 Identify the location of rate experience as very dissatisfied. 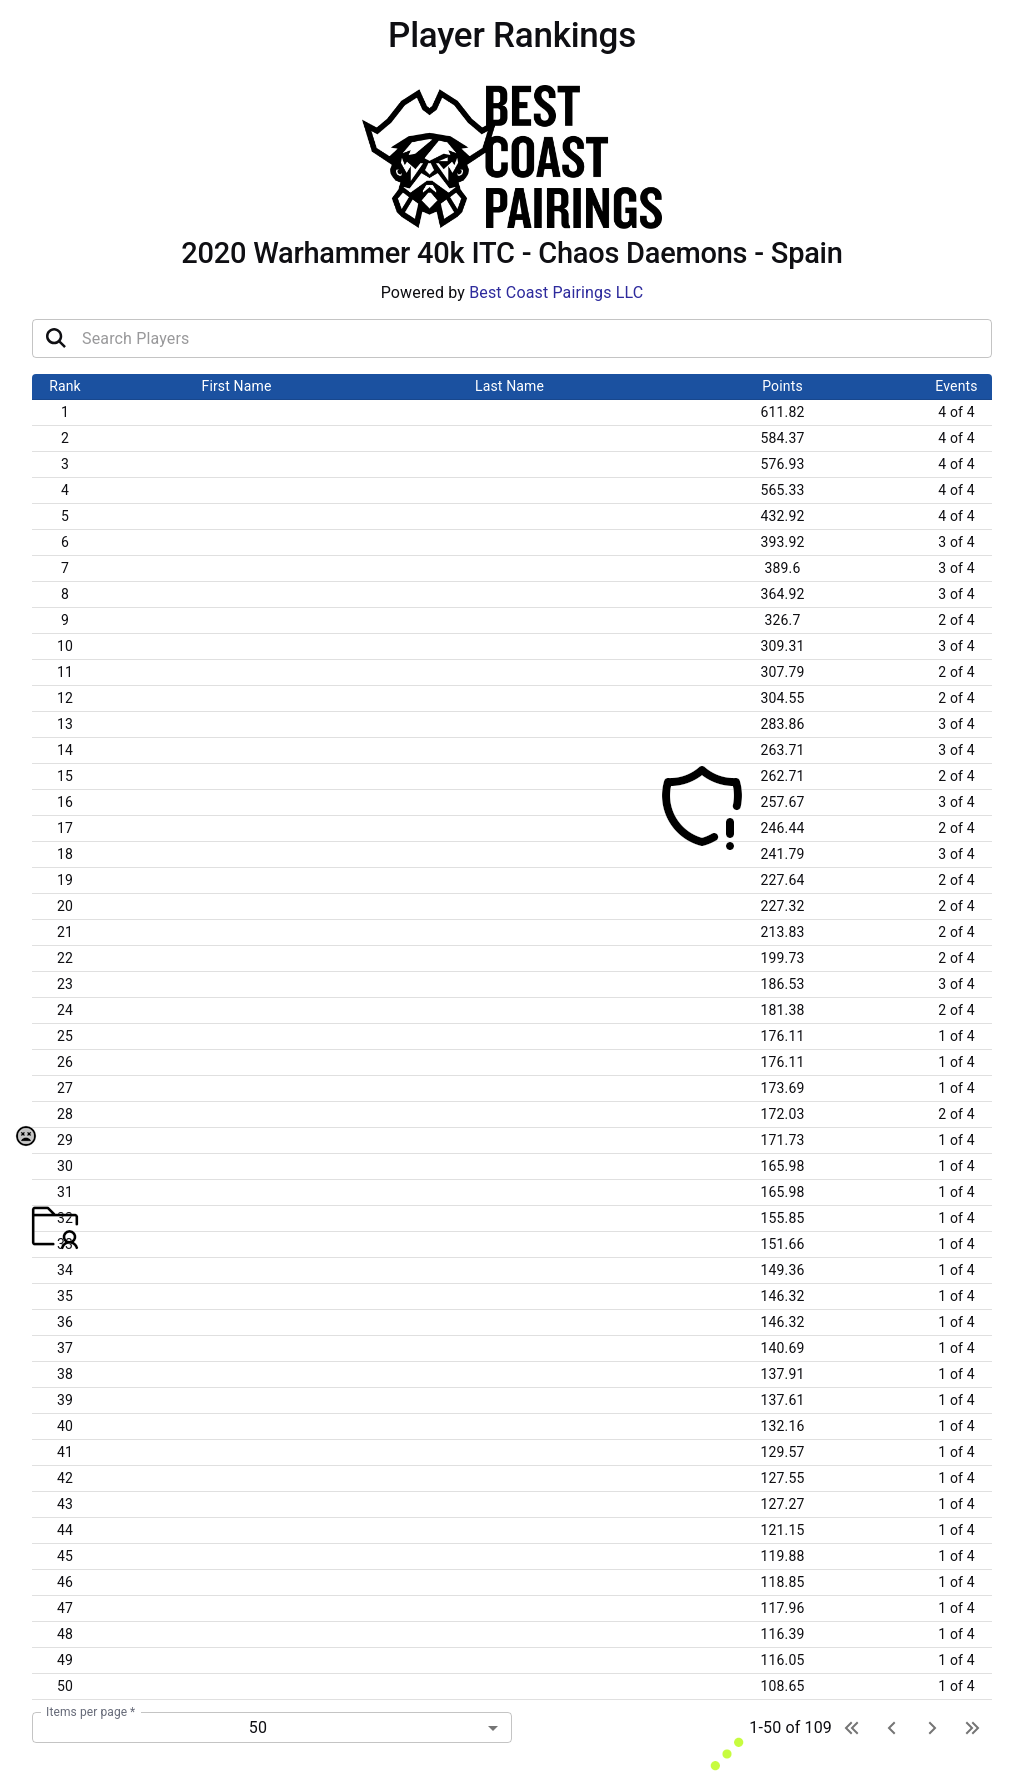
(26, 1136).